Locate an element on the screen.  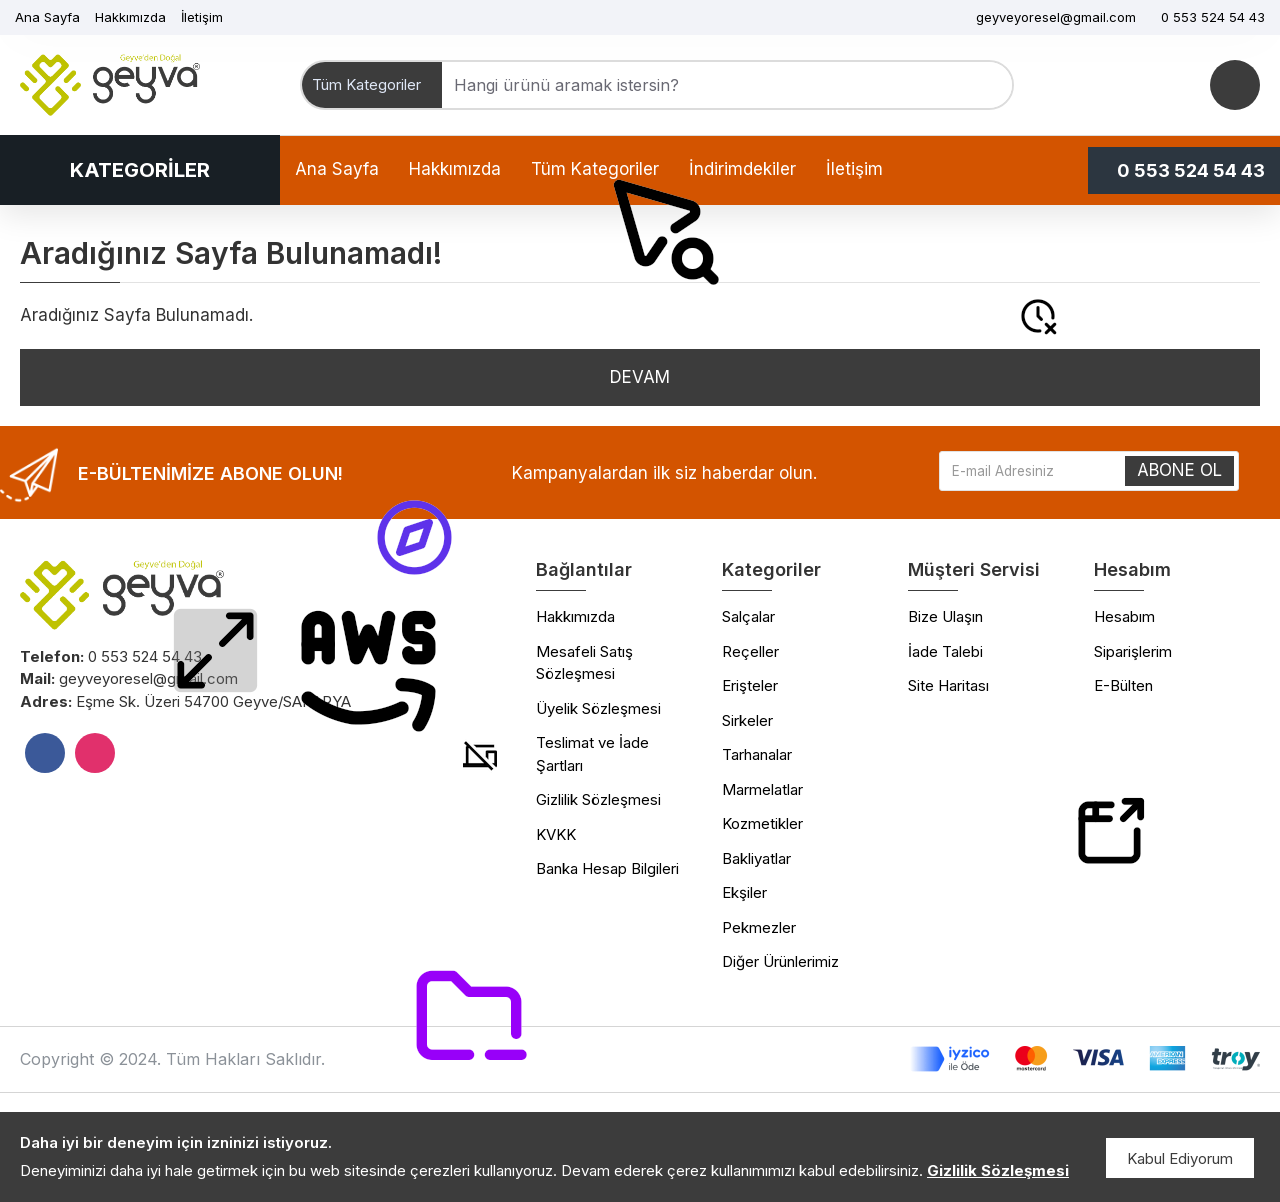
cancel a scheduled event or timer is located at coordinates (1038, 316).